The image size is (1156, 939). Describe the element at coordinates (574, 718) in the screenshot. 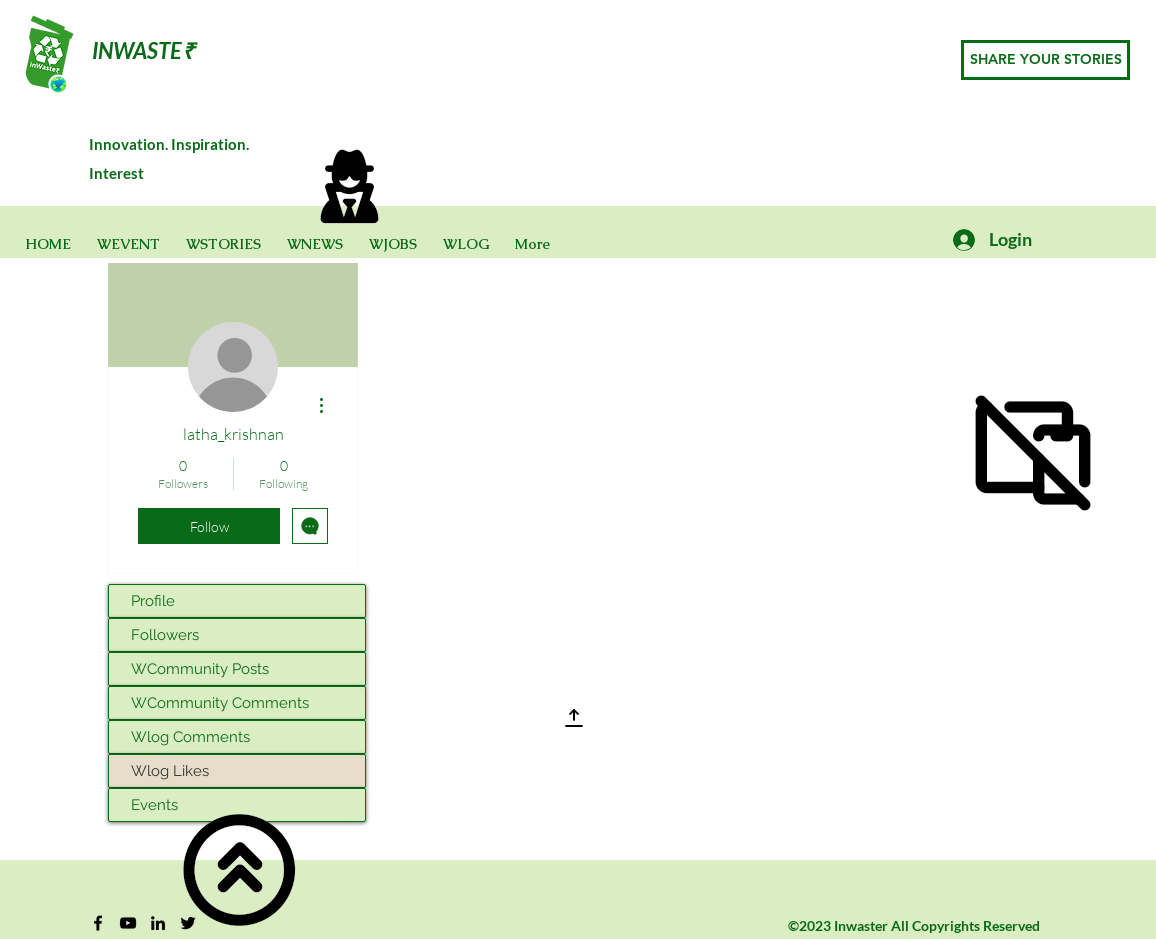

I see `upload a file or document` at that location.